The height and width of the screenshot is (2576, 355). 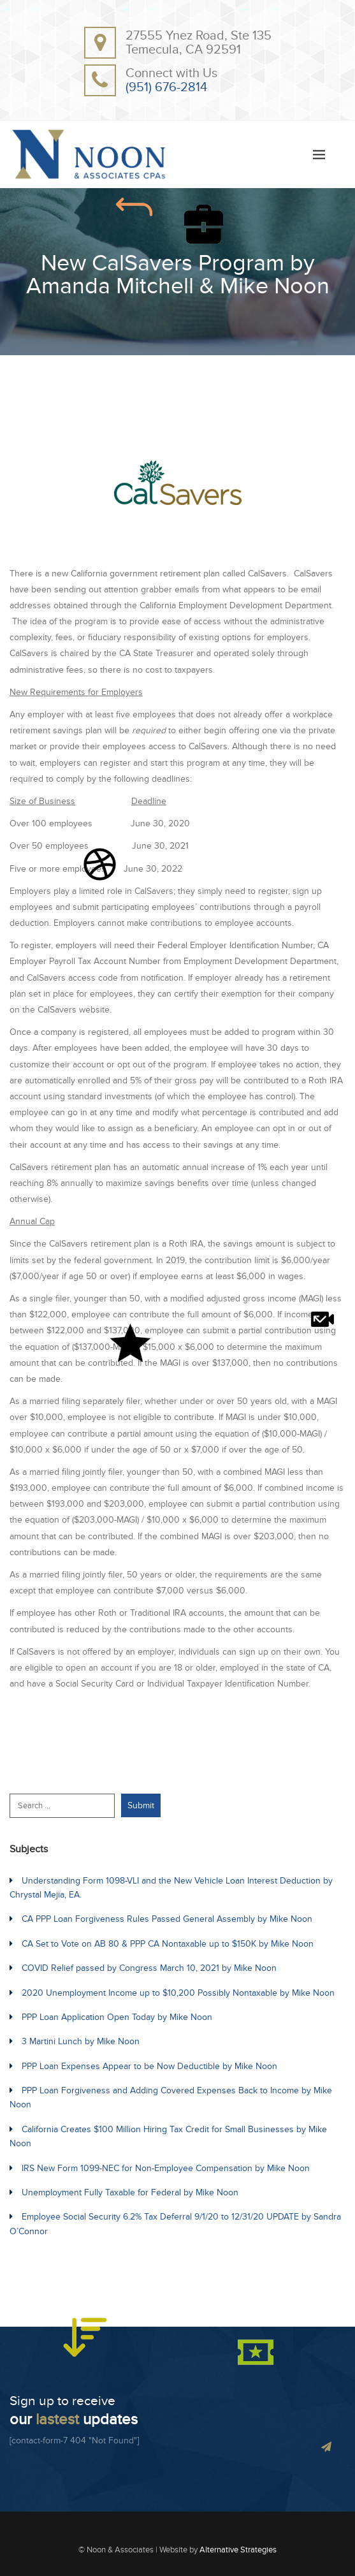 What do you see at coordinates (130, 1343) in the screenshot?
I see `add item to favorites` at bounding box center [130, 1343].